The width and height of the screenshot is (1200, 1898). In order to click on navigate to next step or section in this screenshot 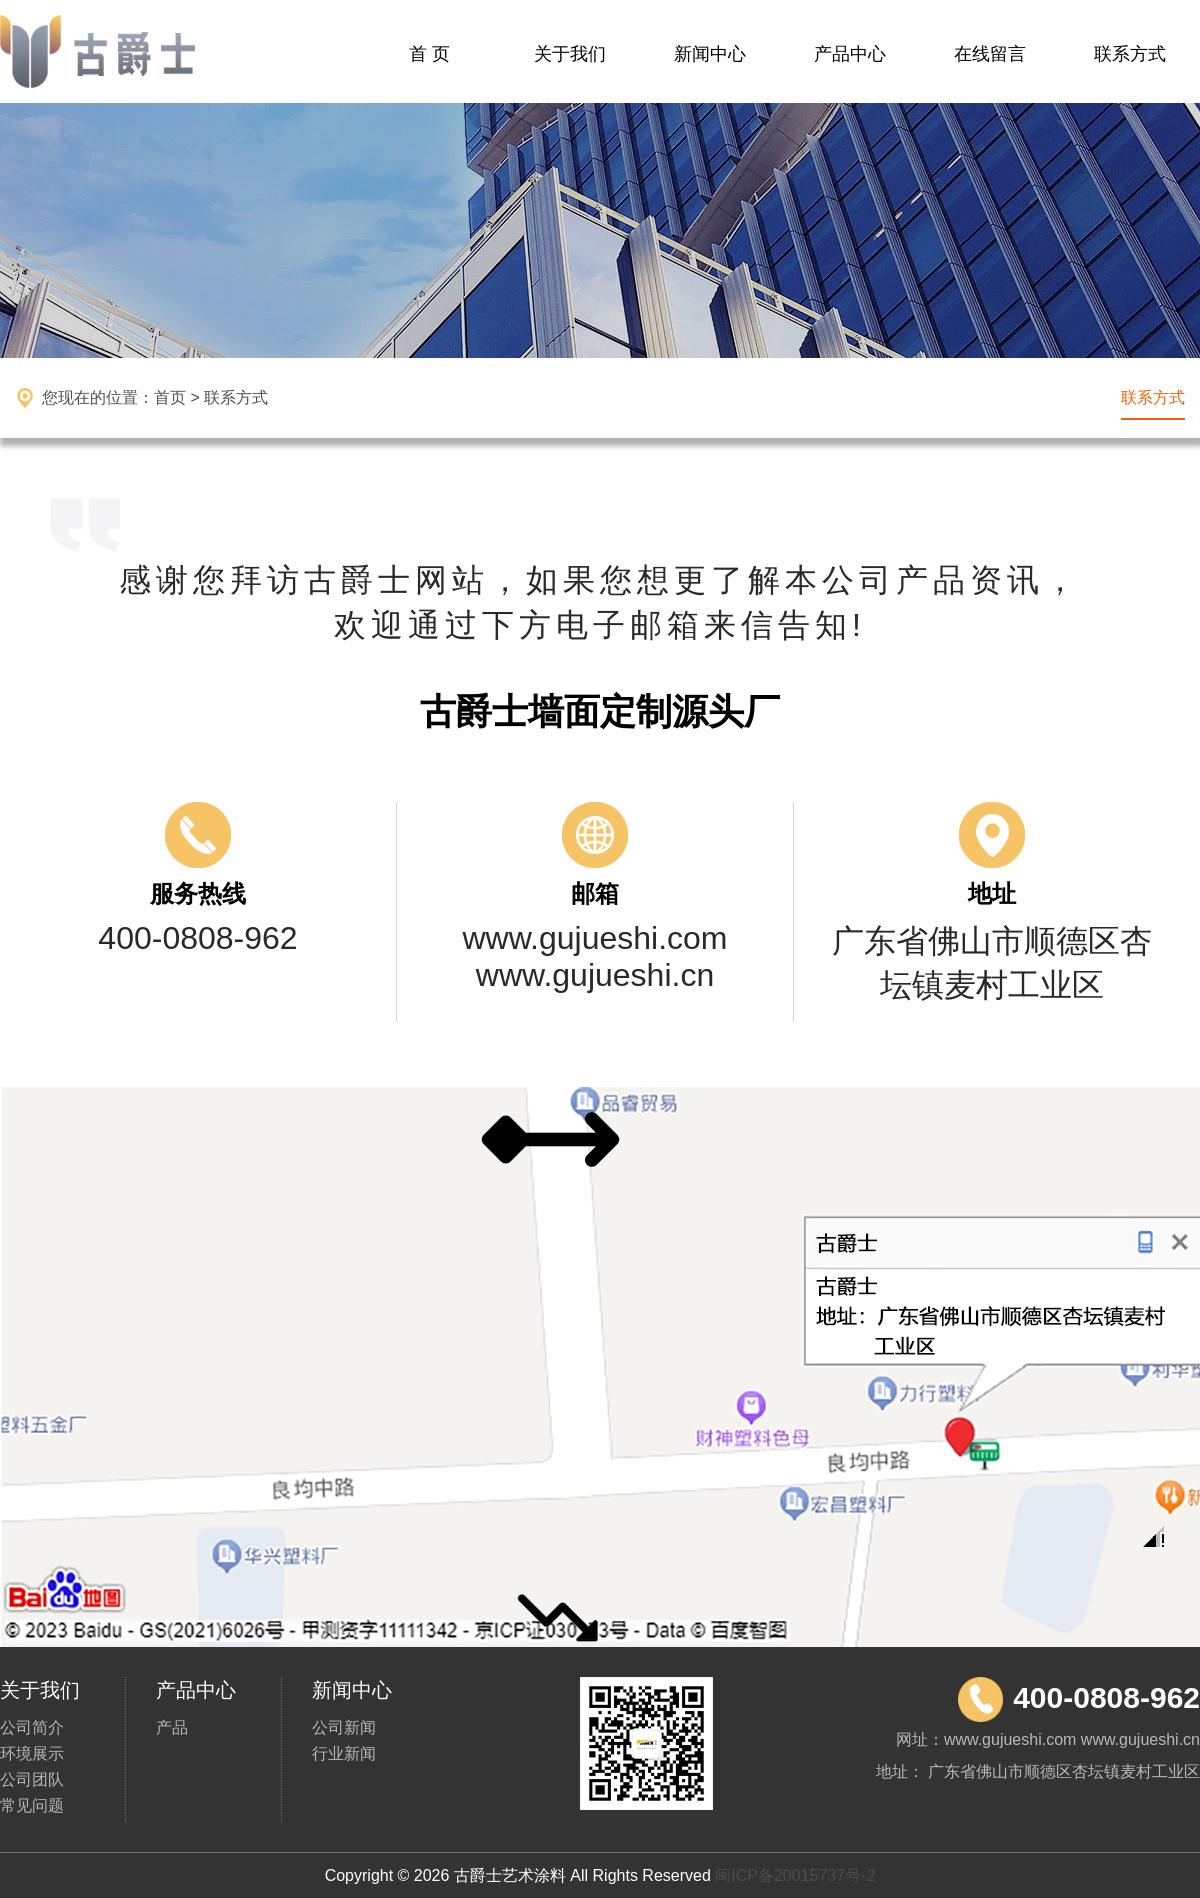, I will do `click(550, 1139)`.